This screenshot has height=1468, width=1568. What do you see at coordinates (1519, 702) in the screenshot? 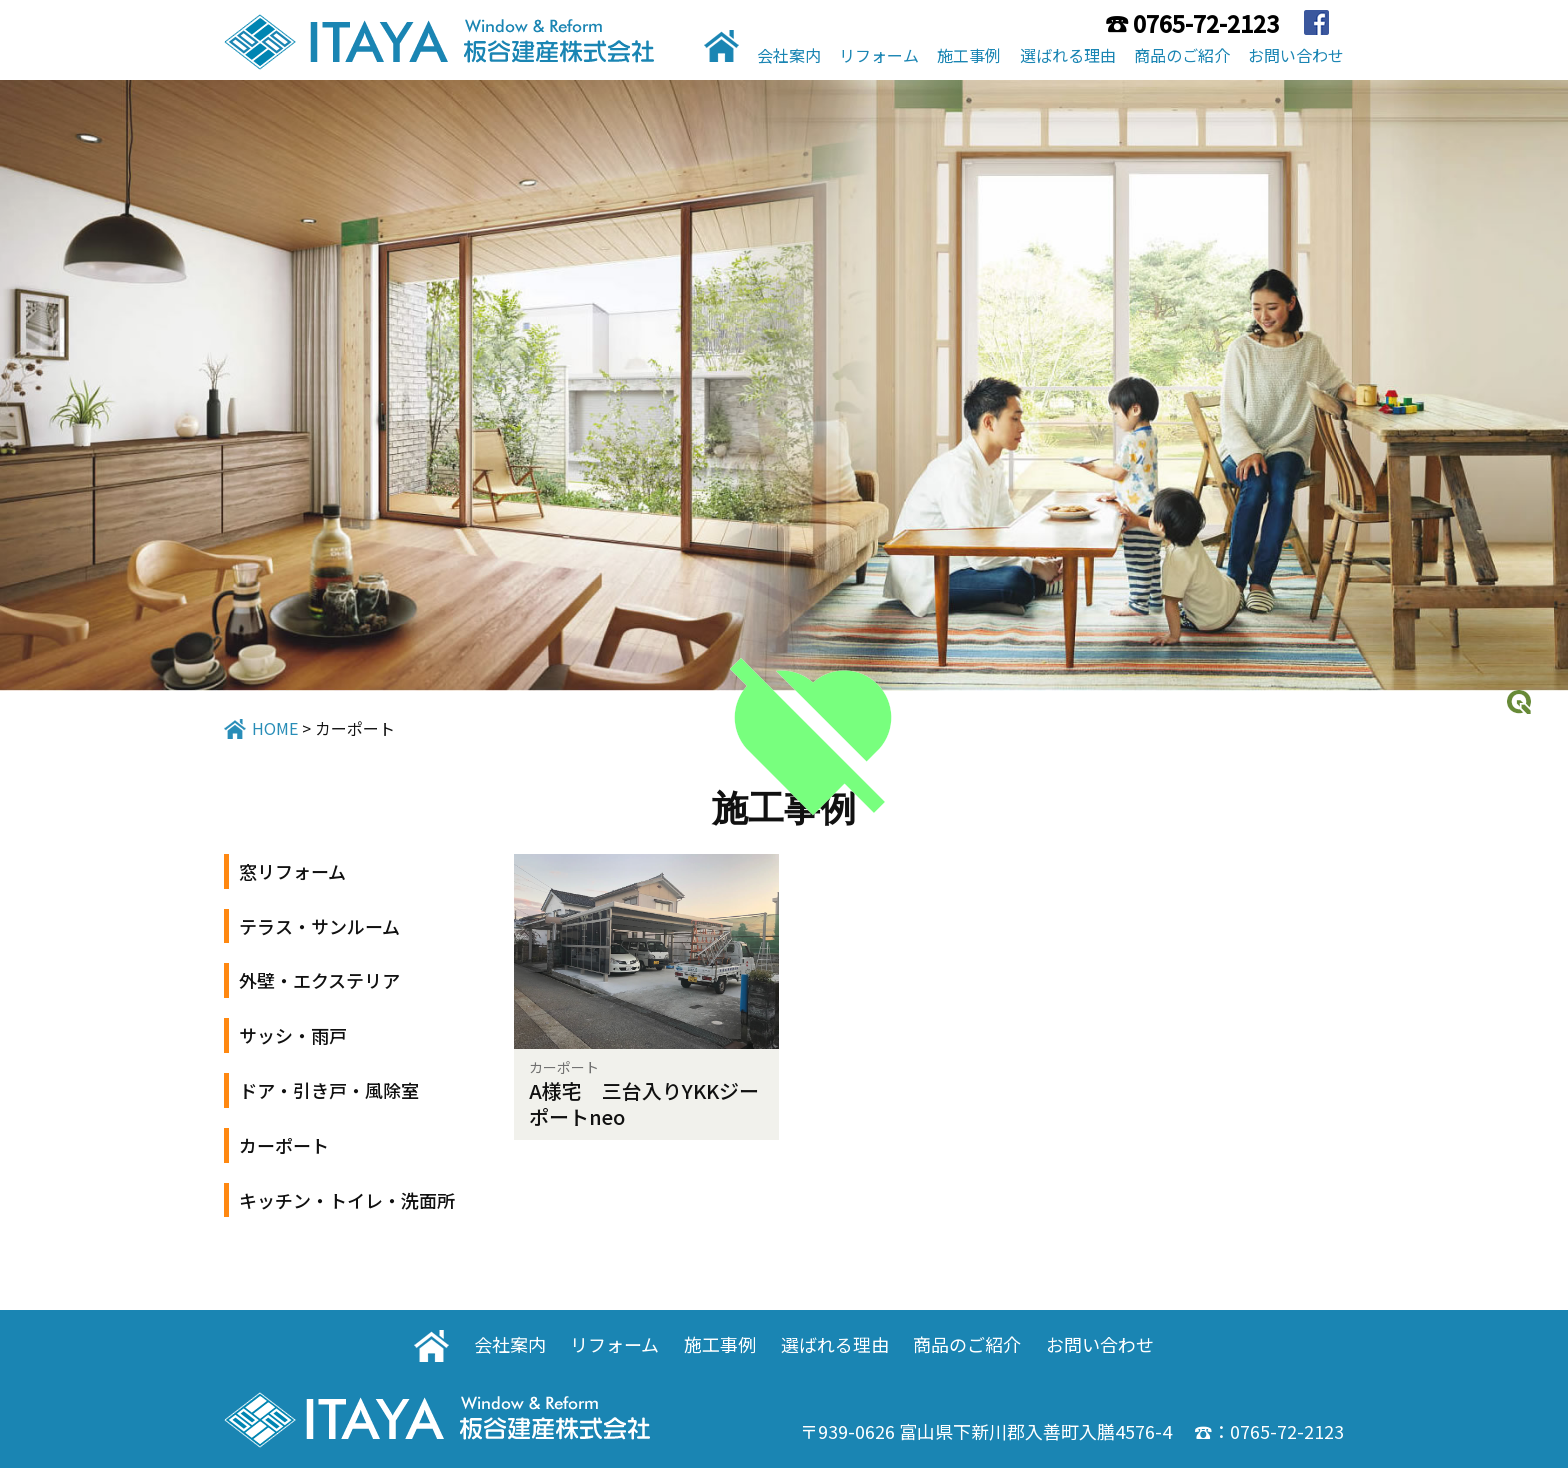
I see `open QGIS geographic information system application` at bounding box center [1519, 702].